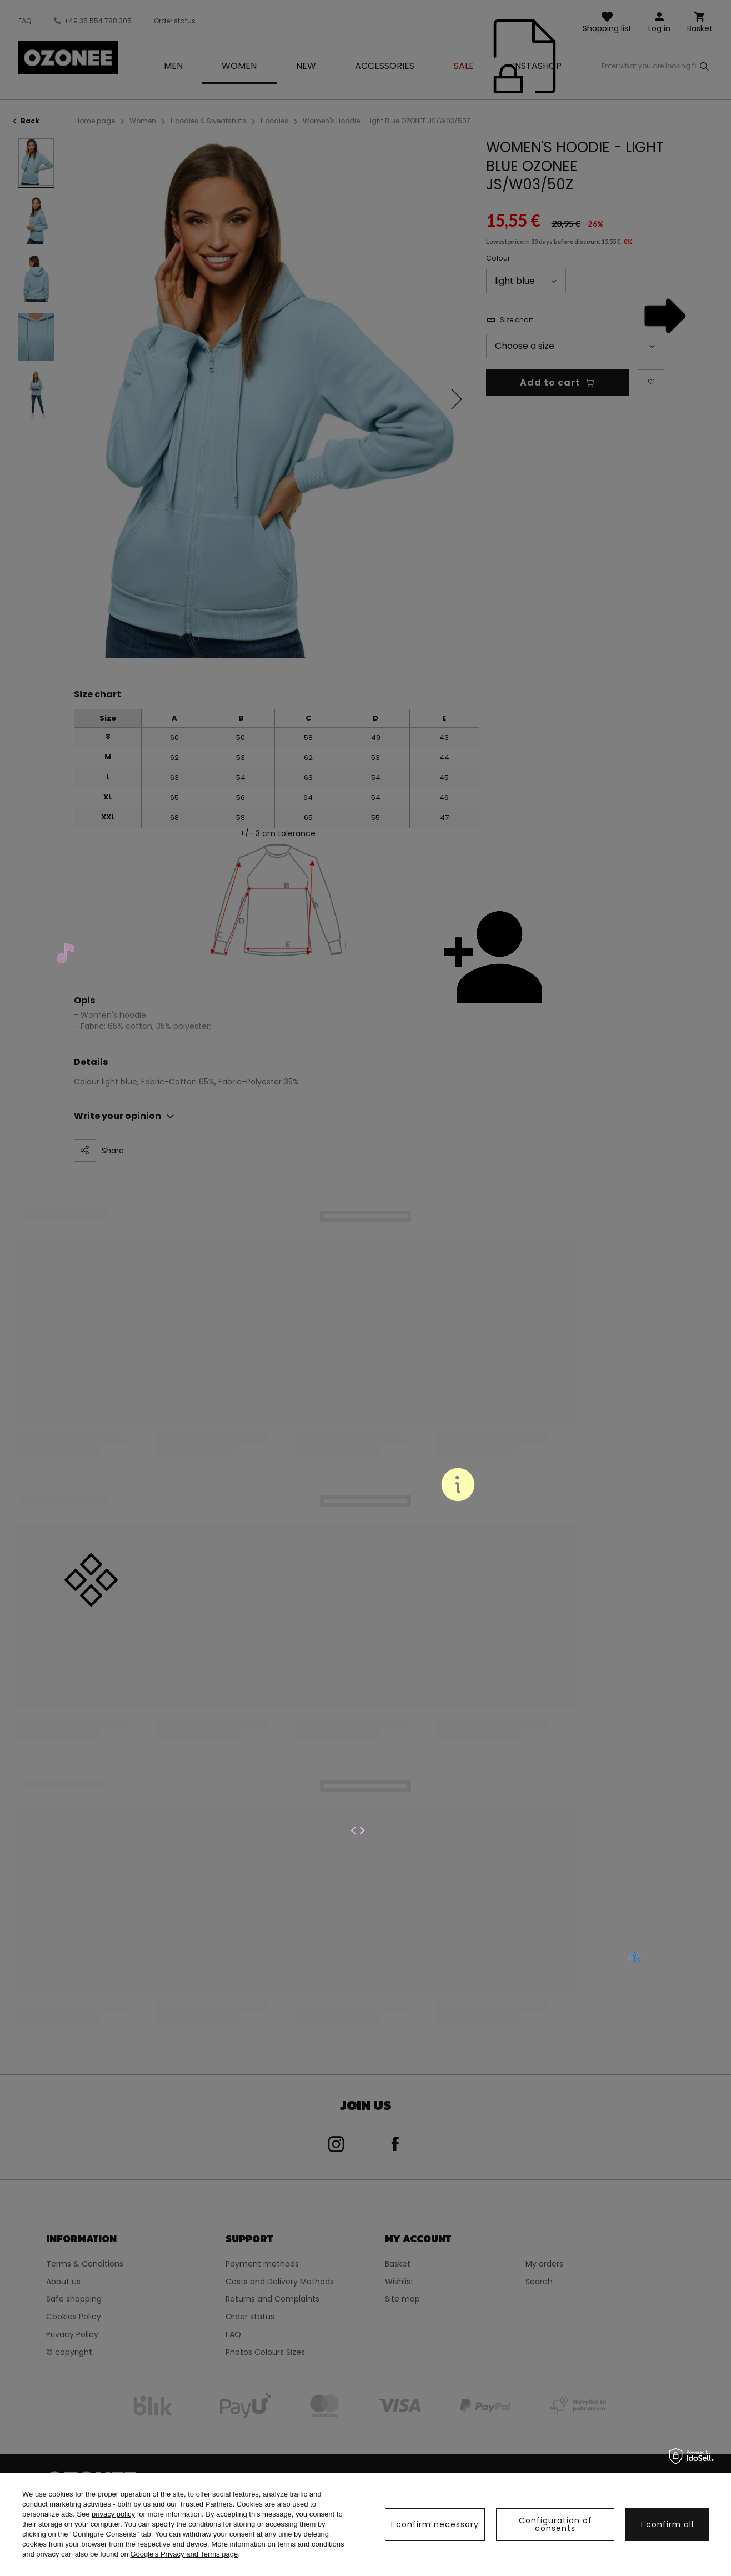 The width and height of the screenshot is (731, 2576). I want to click on adjust settings or preferences, so click(634, 1957).